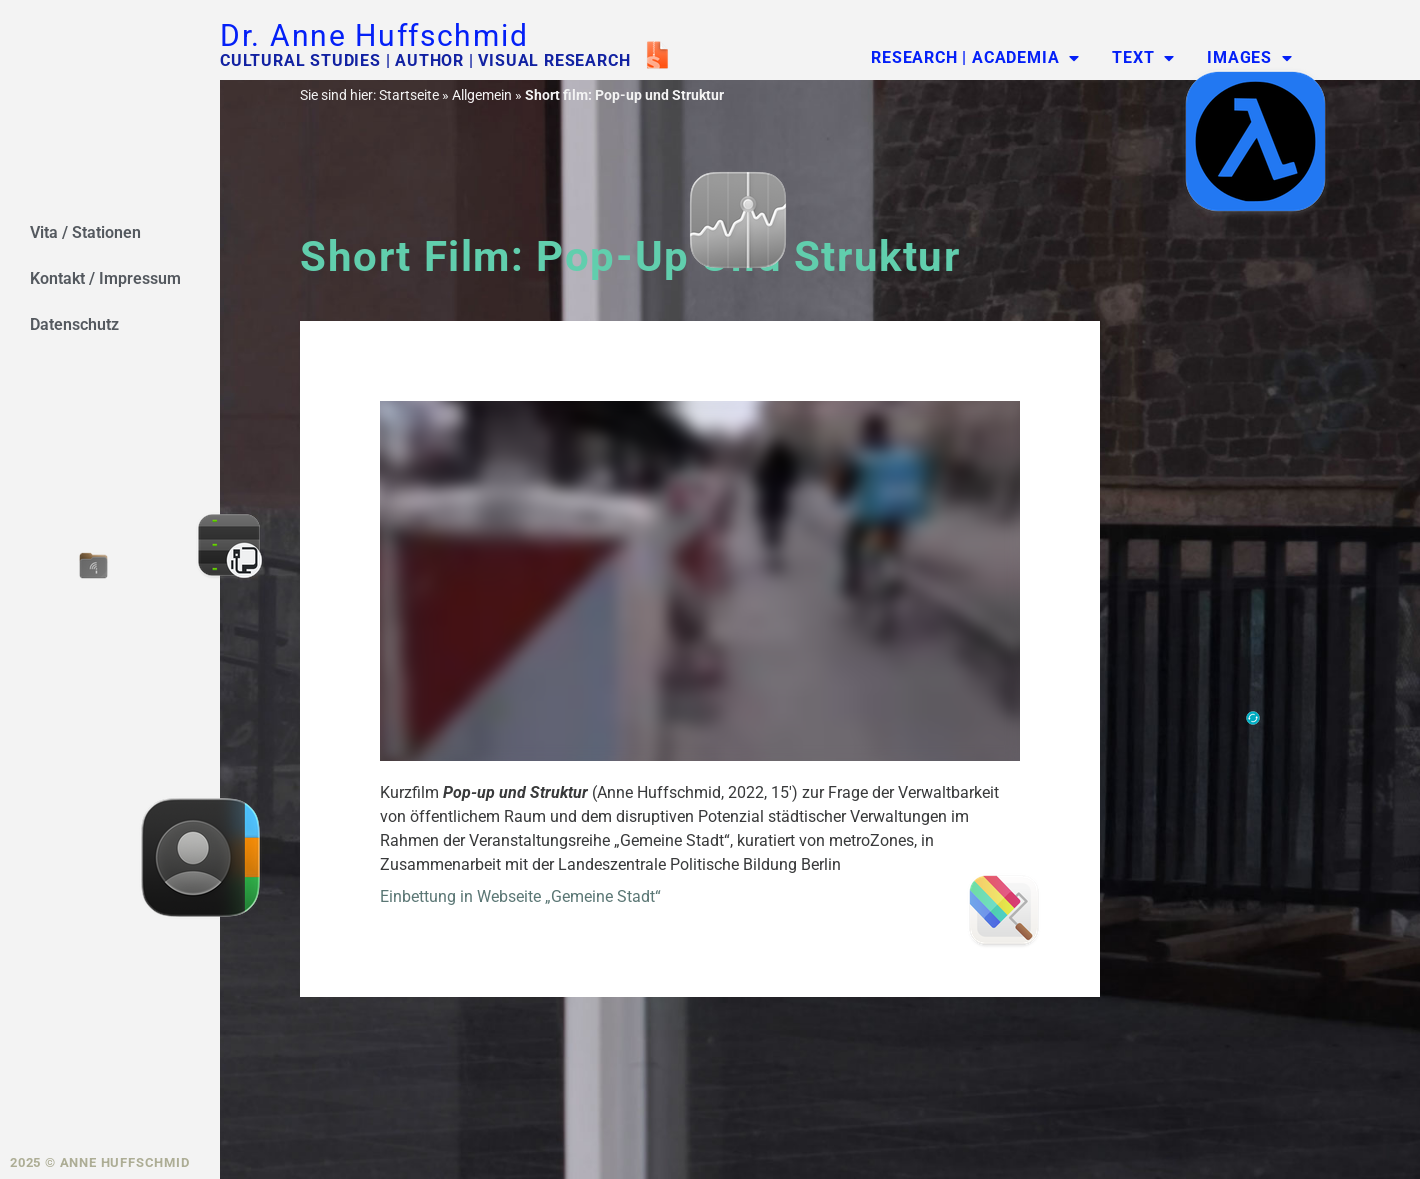  What do you see at coordinates (1253, 718) in the screenshot?
I see `indicates file or folder is currently syncing` at bounding box center [1253, 718].